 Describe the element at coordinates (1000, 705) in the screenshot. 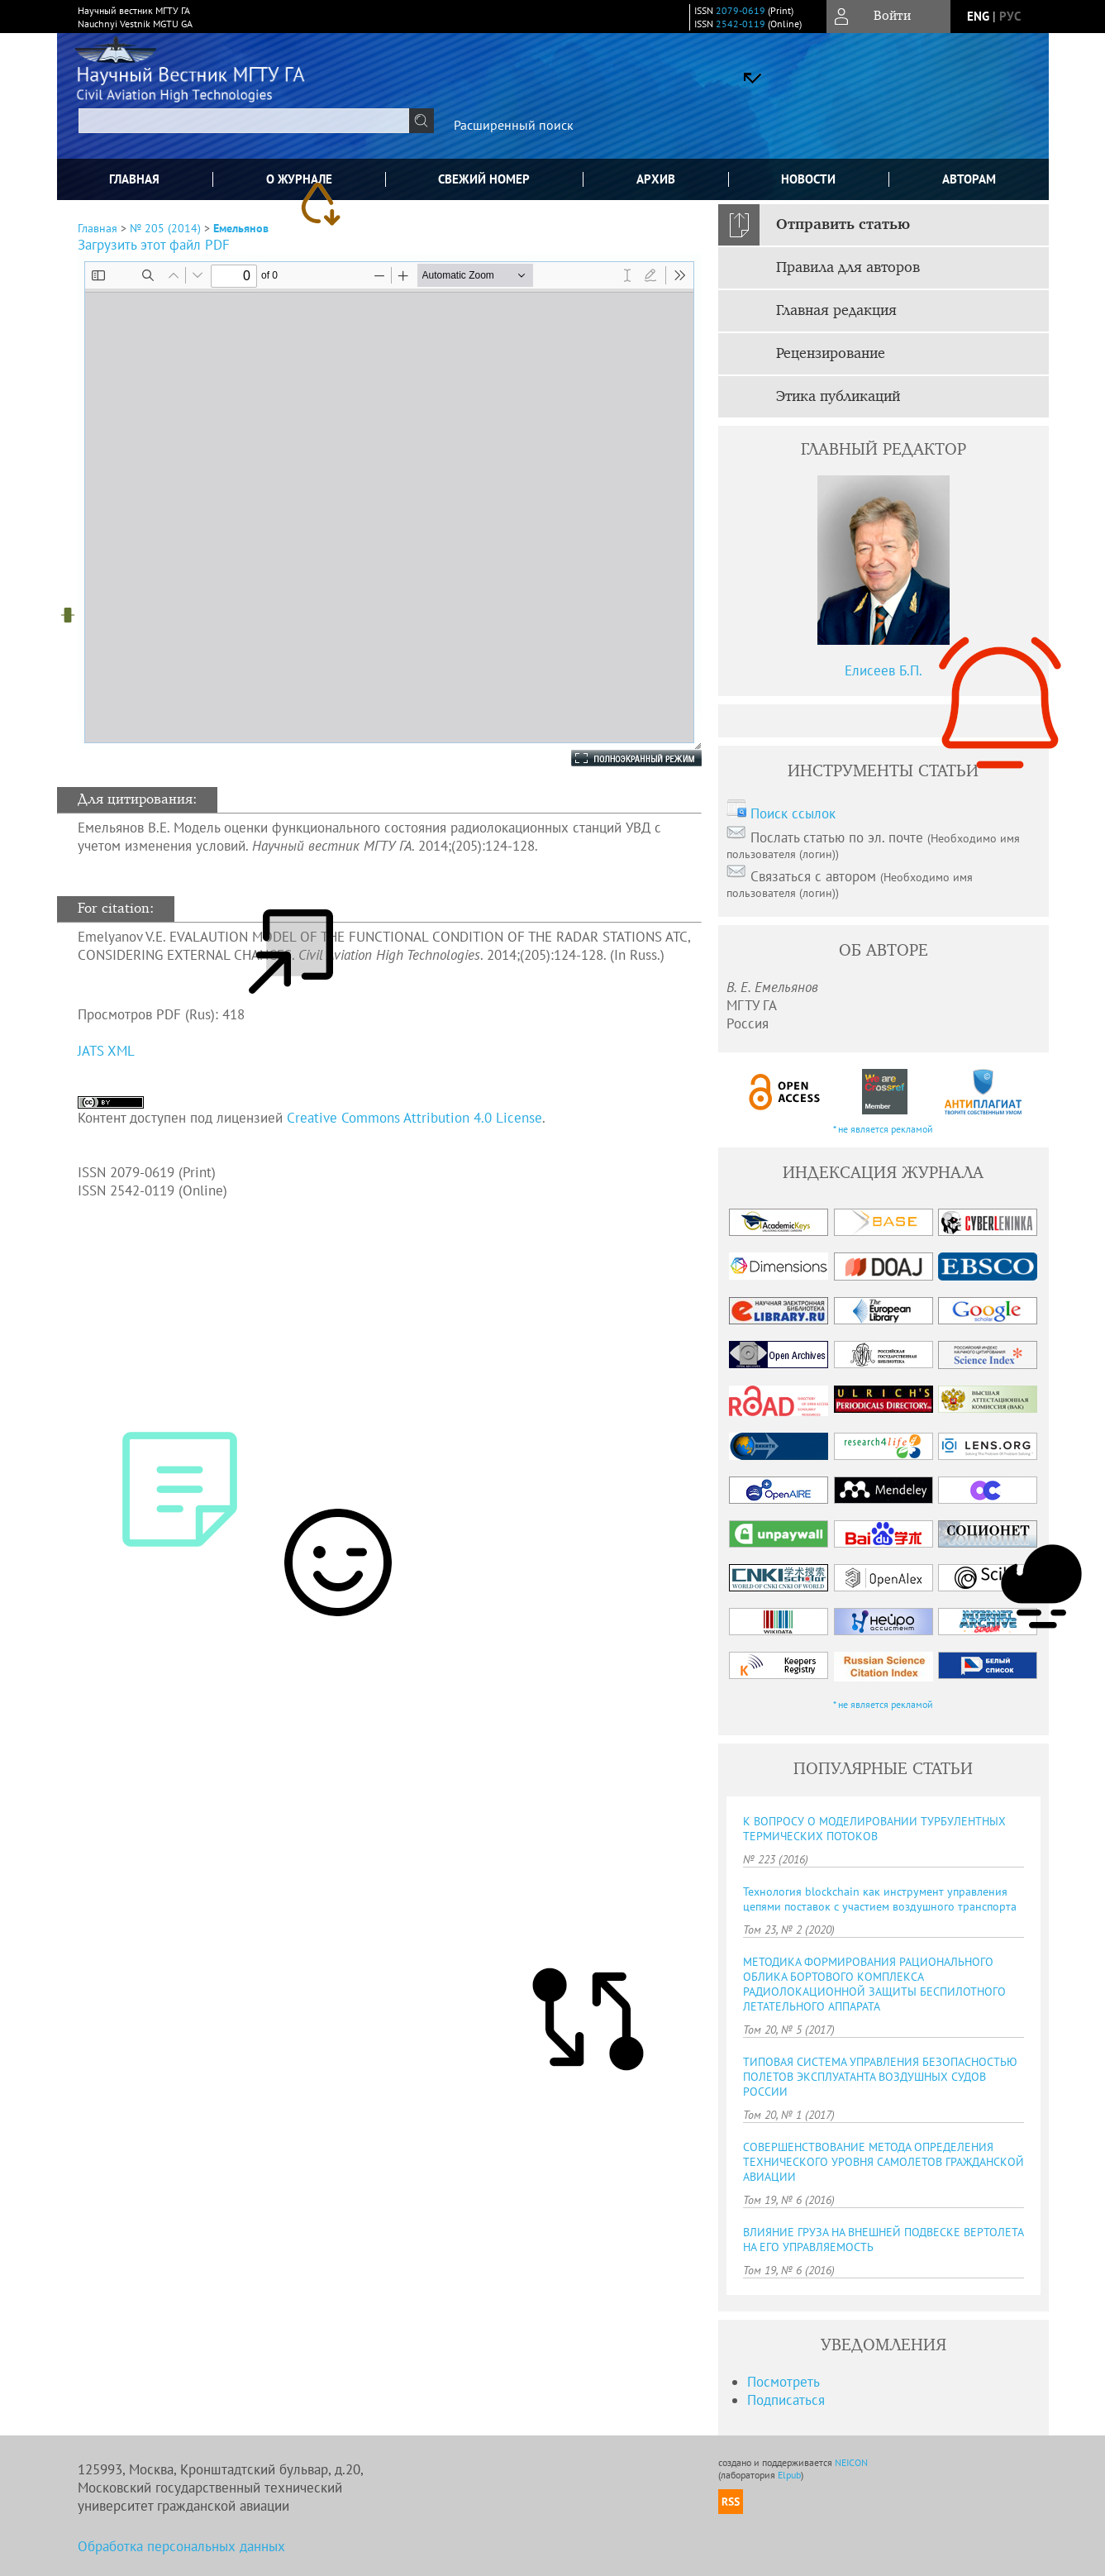

I see `new notification alert` at that location.